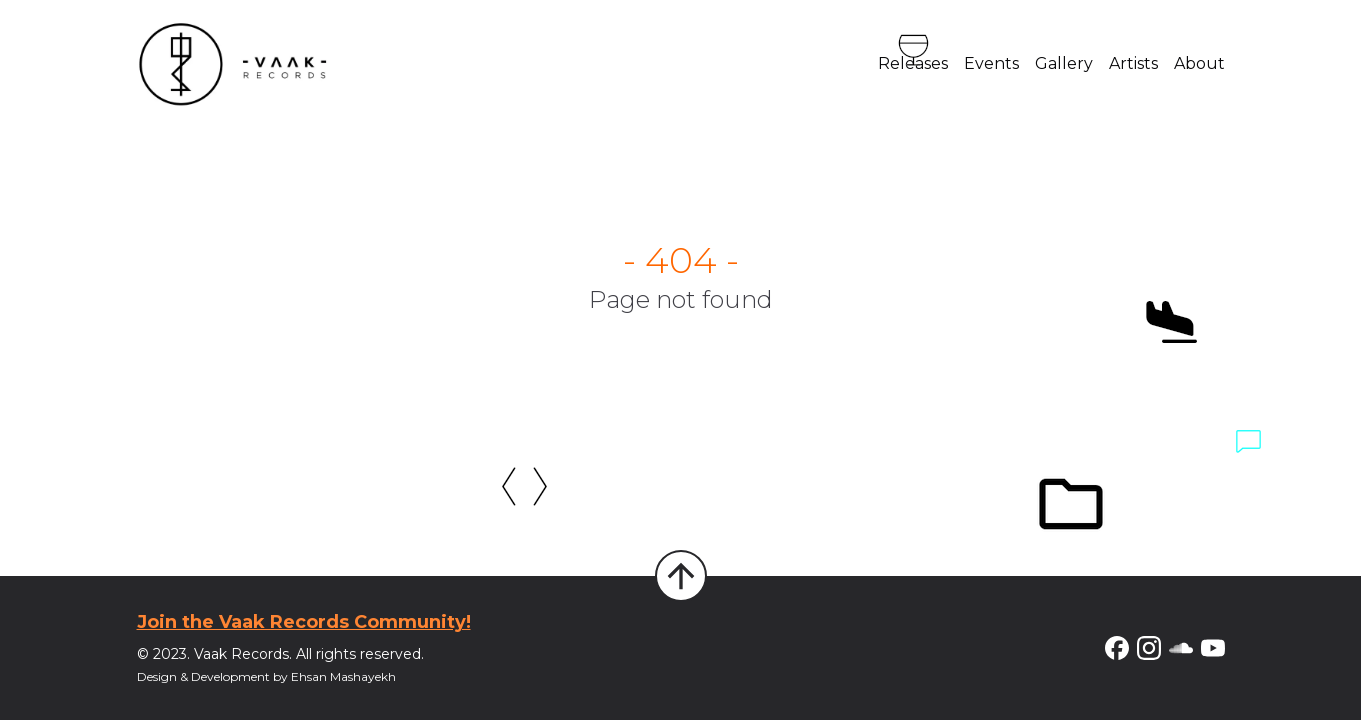 The image size is (1361, 720). What do you see at coordinates (524, 486) in the screenshot?
I see `view or edit code/markup` at bounding box center [524, 486].